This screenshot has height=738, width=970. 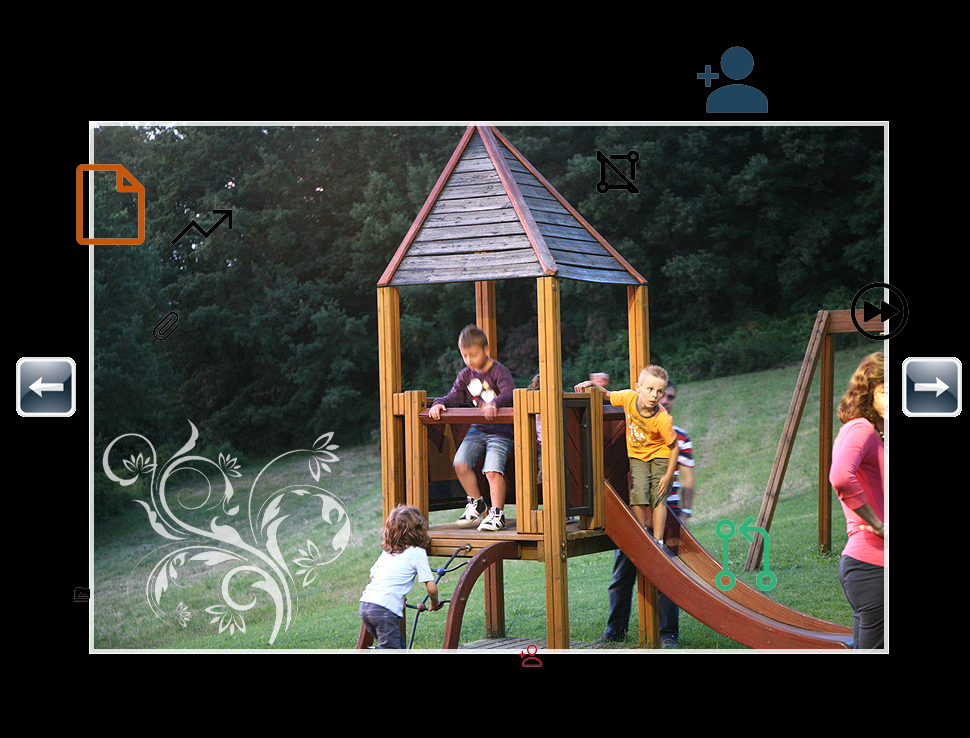 What do you see at coordinates (879, 311) in the screenshot?
I see `skip forward or fast-forward media playback` at bounding box center [879, 311].